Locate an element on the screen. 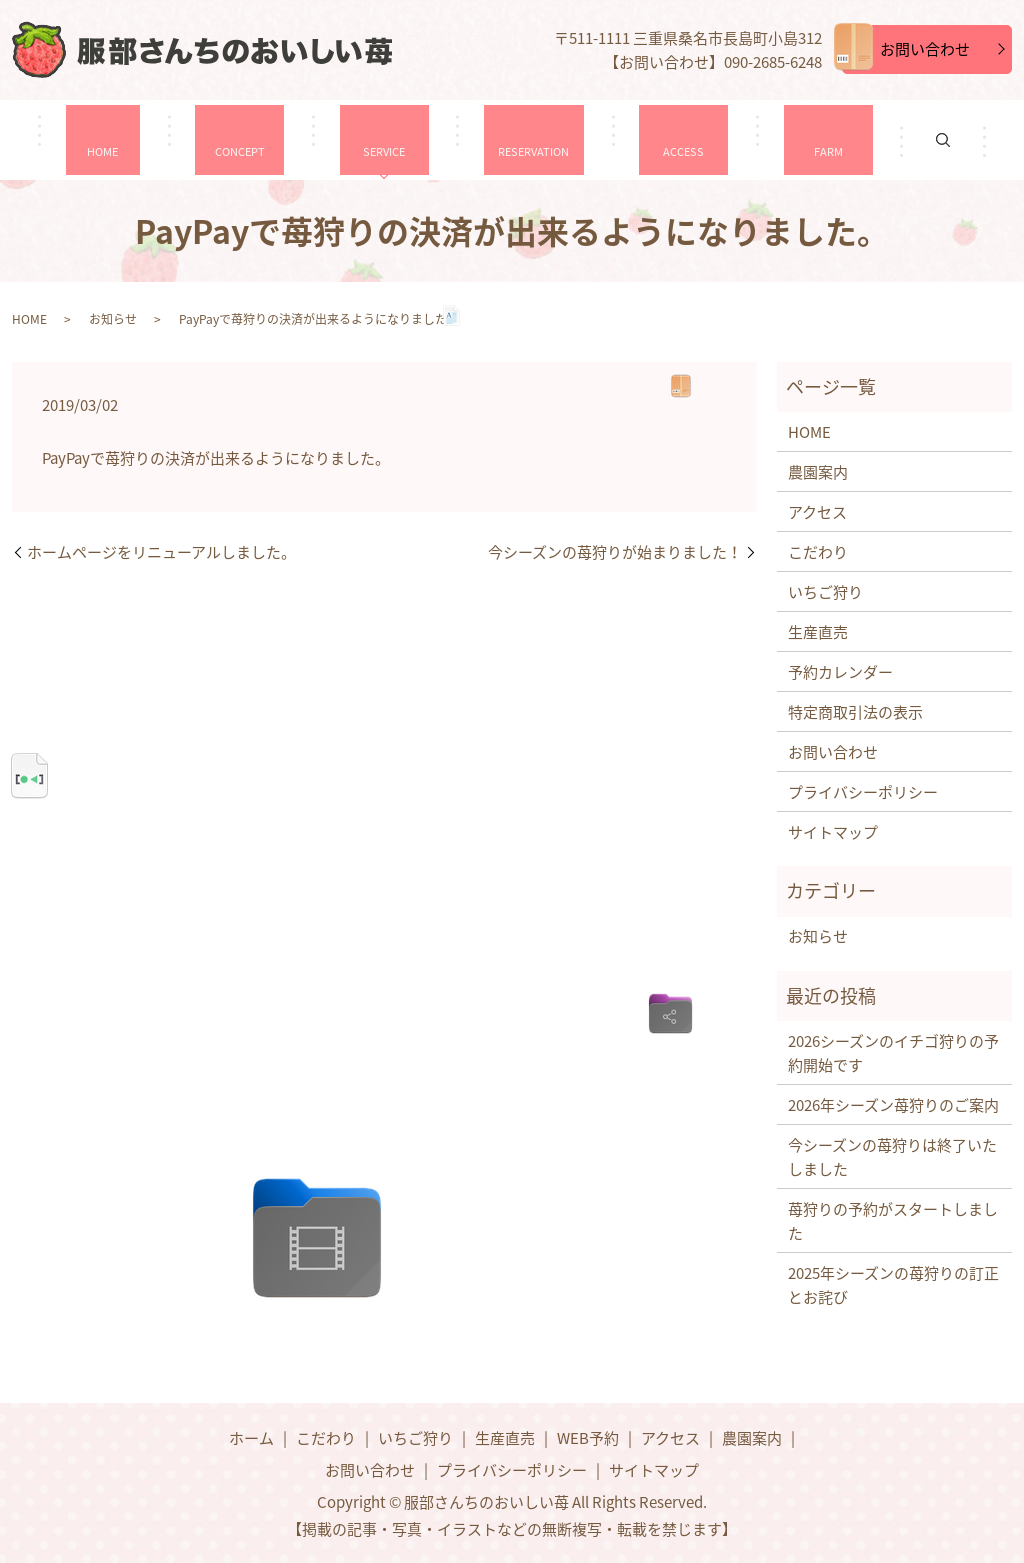 This screenshot has width=1024, height=1563. open your videos folder is located at coordinates (317, 1238).